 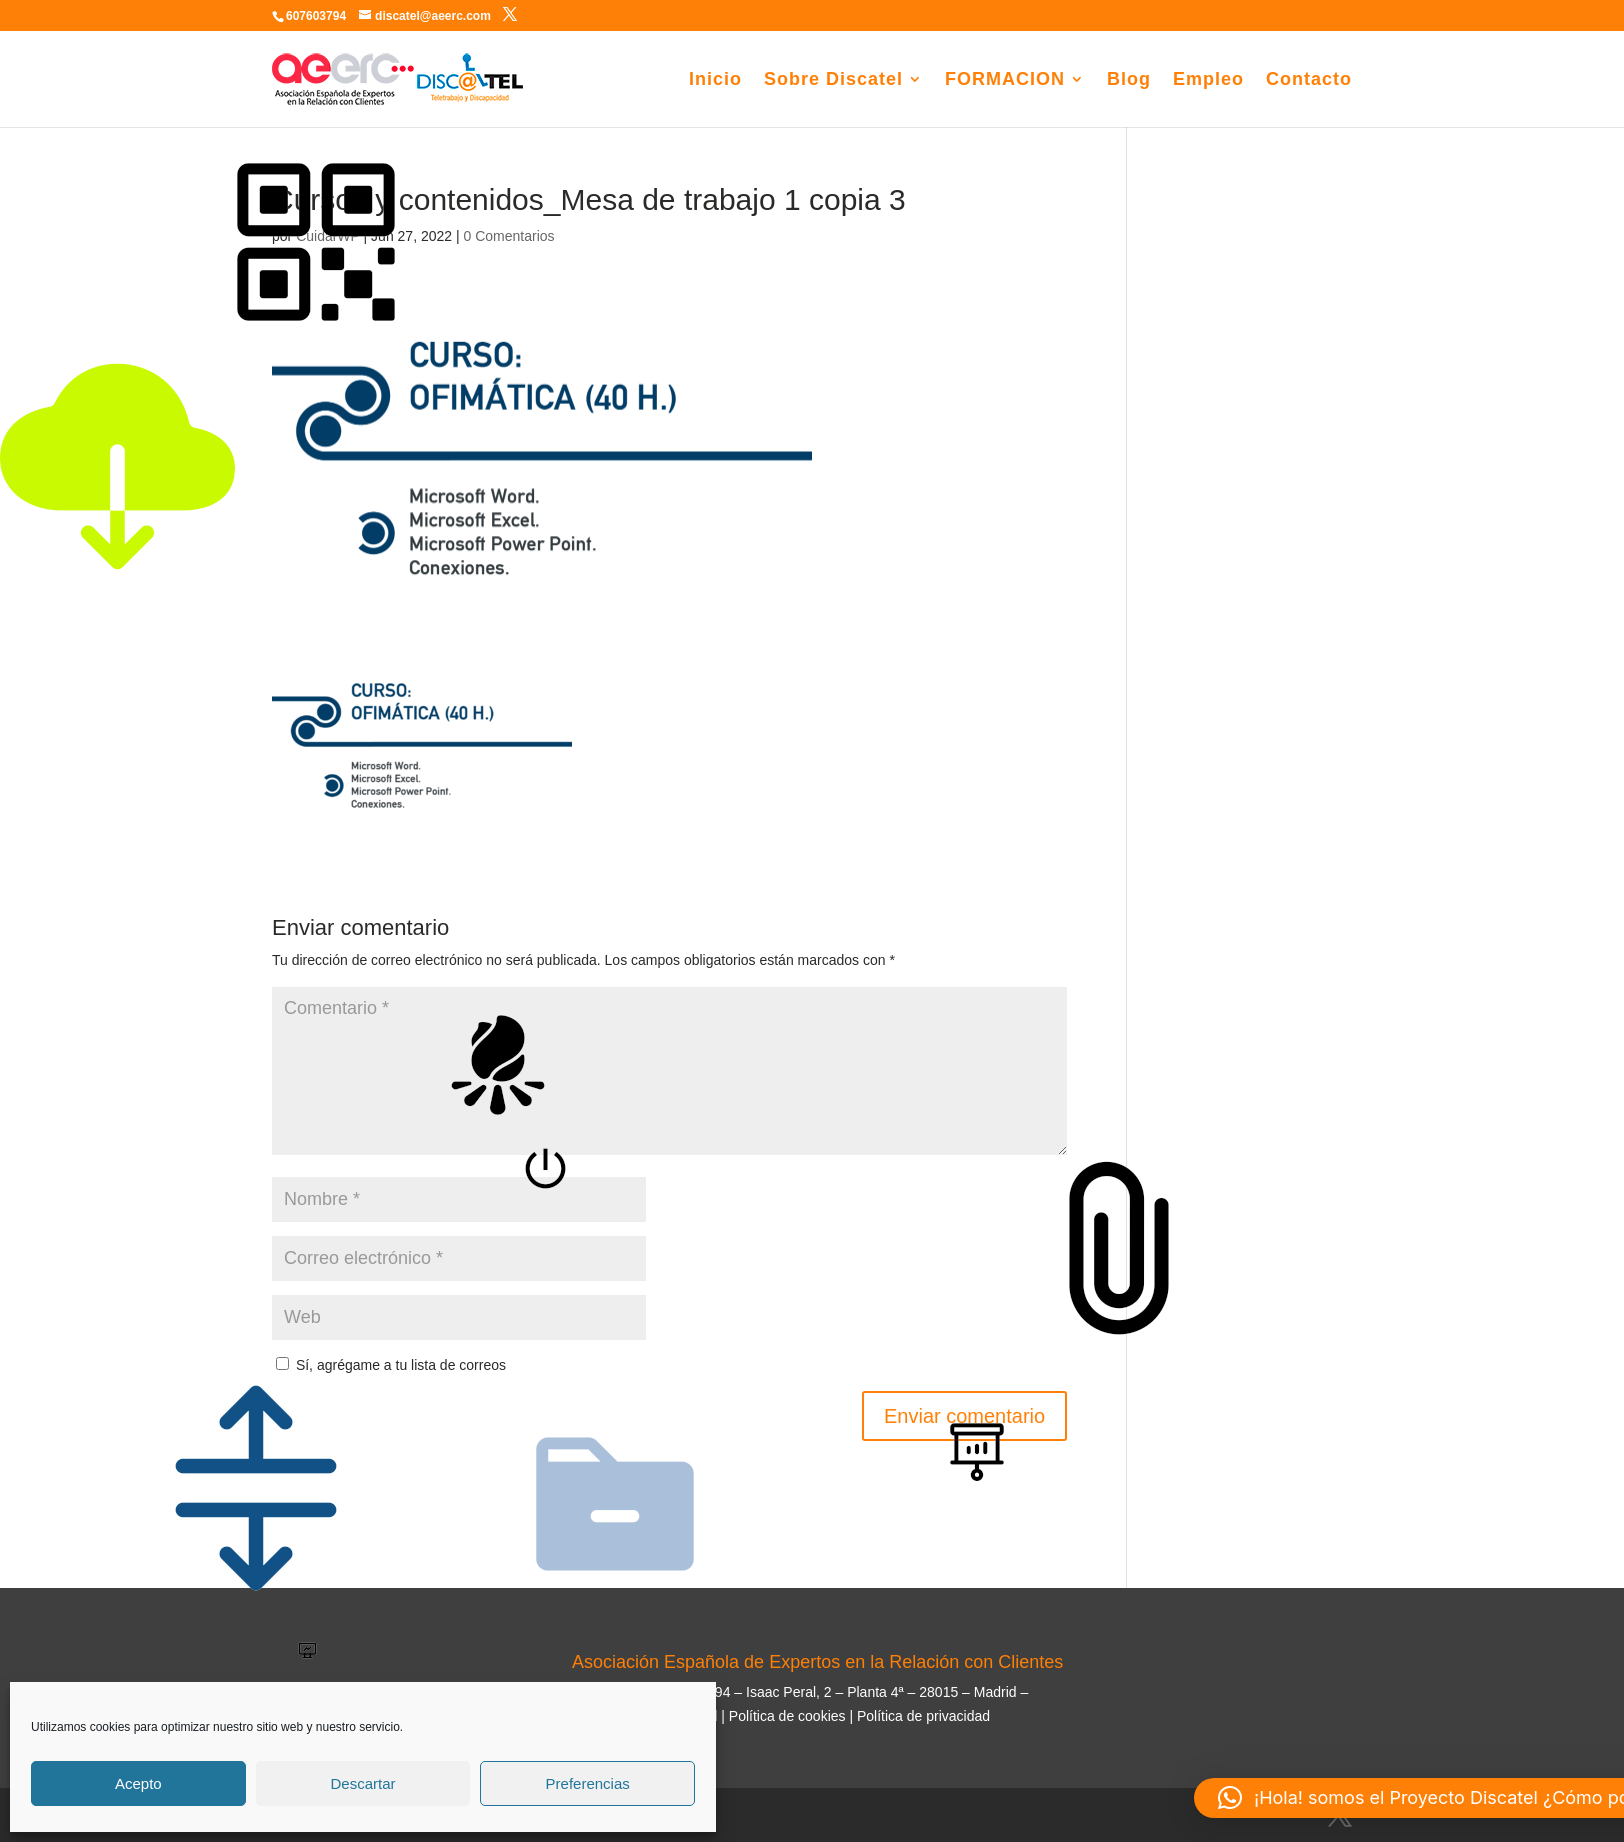 I want to click on split content vertically, so click(x=256, y=1488).